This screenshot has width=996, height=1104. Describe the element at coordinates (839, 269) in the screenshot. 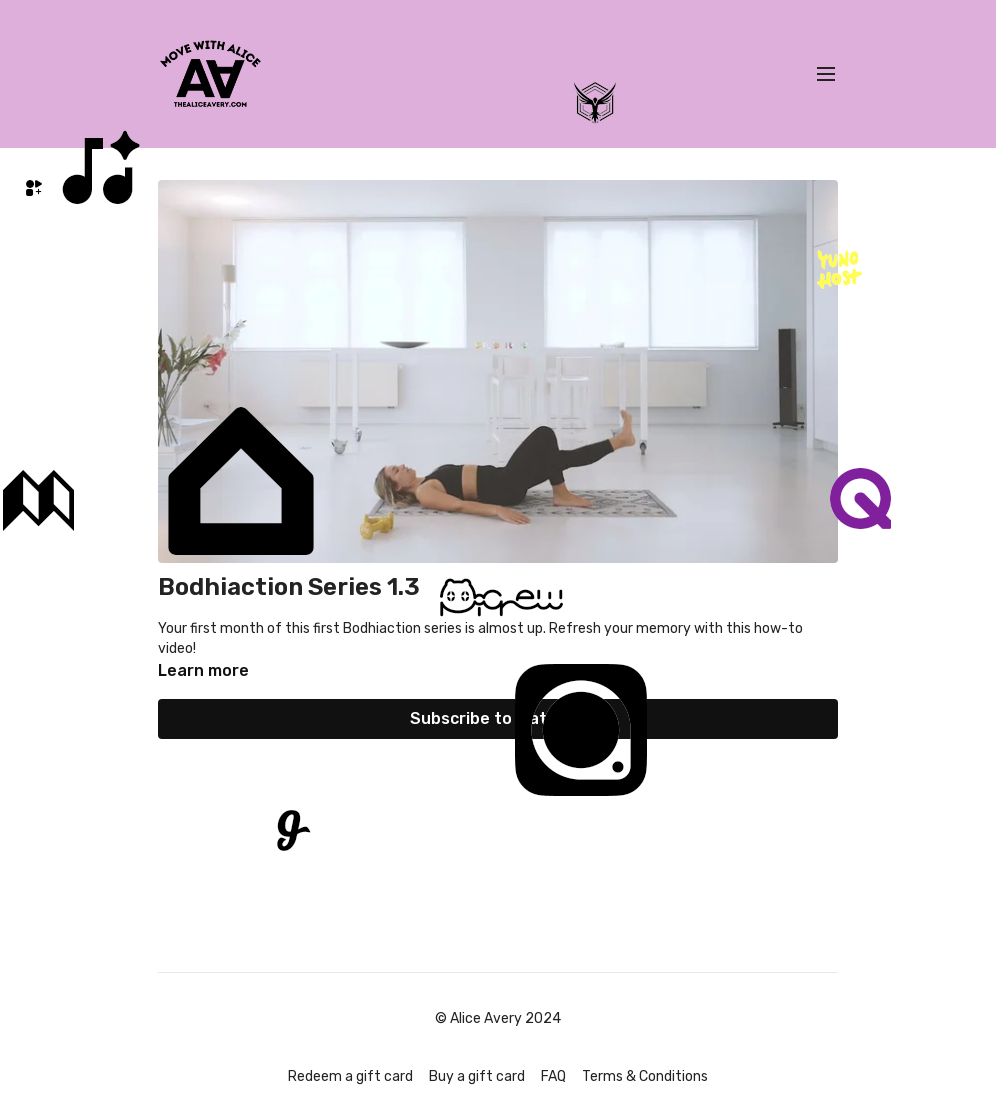

I see `yunohost self-hosting platform logo` at that location.